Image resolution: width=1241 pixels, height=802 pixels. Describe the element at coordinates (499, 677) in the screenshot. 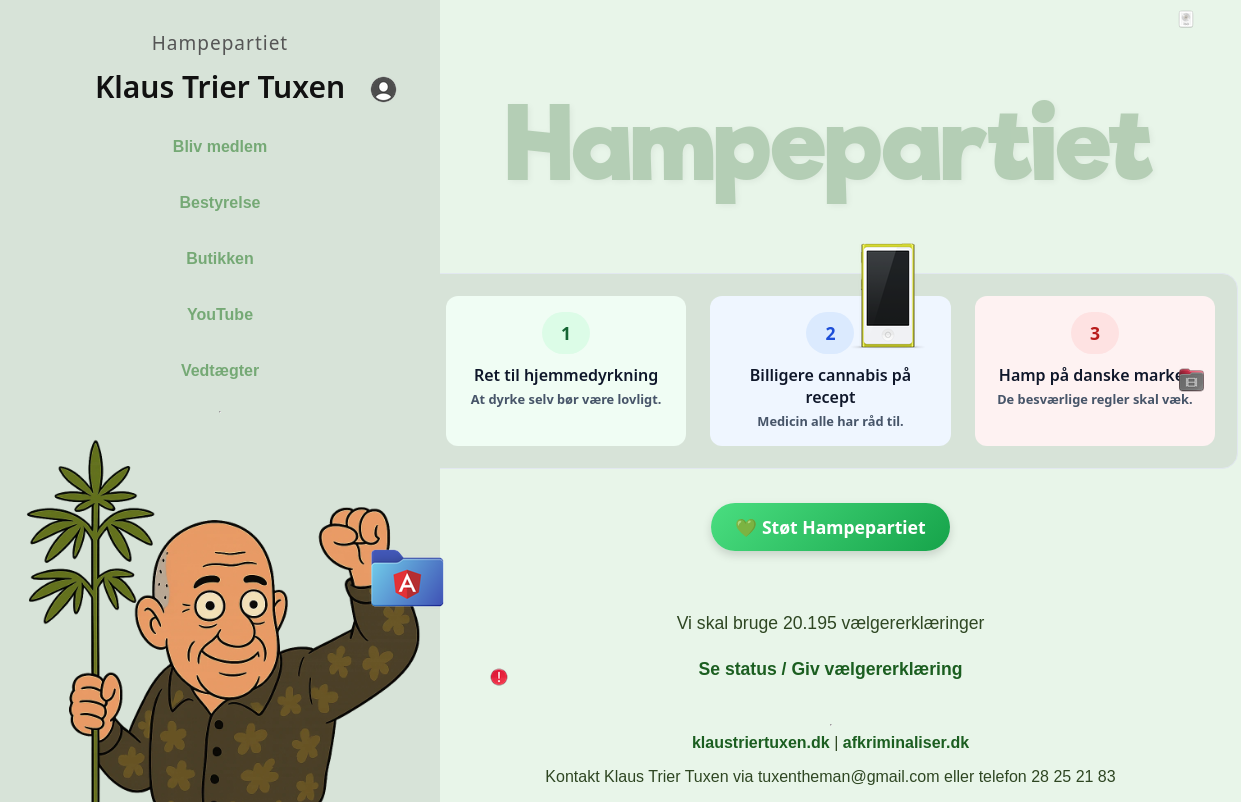

I see `indicates a warning or alert requiring attention` at that location.